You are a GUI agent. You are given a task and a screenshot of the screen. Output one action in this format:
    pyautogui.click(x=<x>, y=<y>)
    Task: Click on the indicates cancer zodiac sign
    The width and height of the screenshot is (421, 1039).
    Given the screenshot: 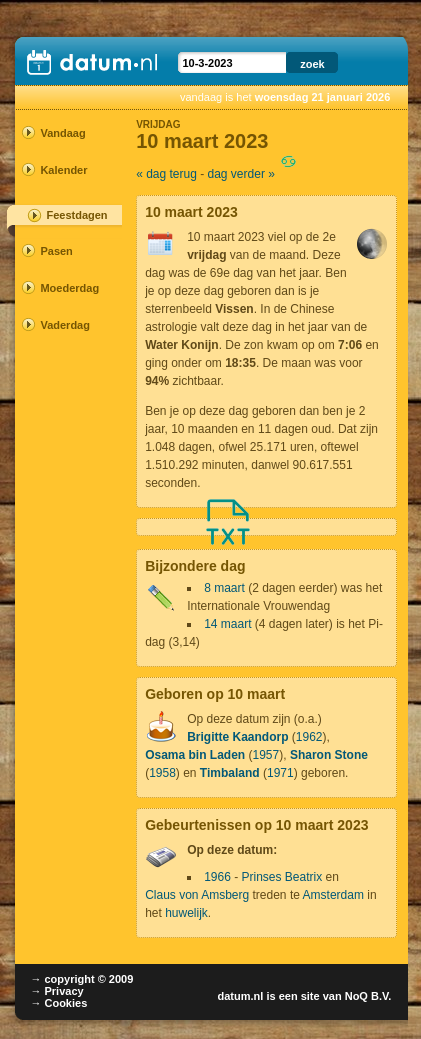 What is the action you would take?
    pyautogui.click(x=288, y=161)
    